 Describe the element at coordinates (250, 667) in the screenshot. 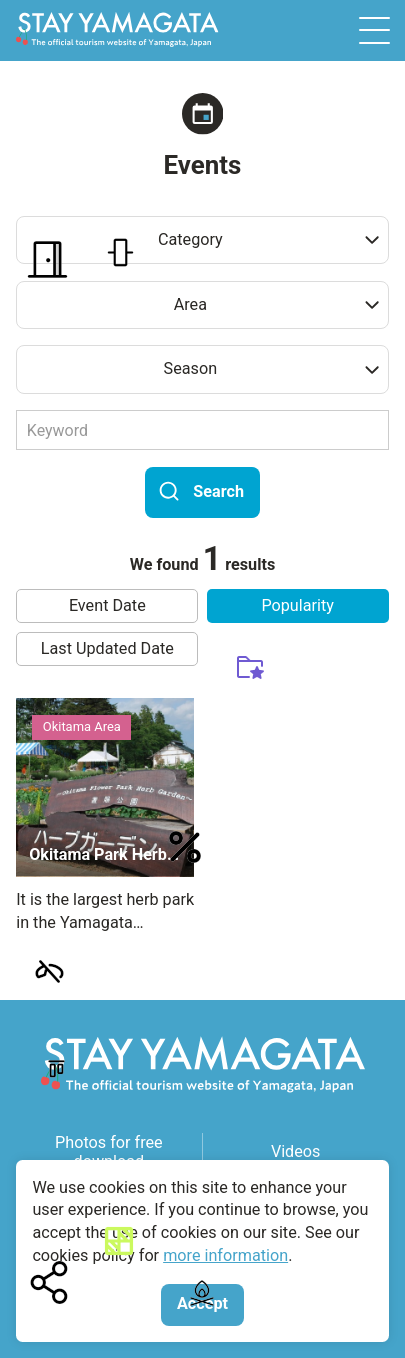

I see `access your starred or favorite files` at that location.